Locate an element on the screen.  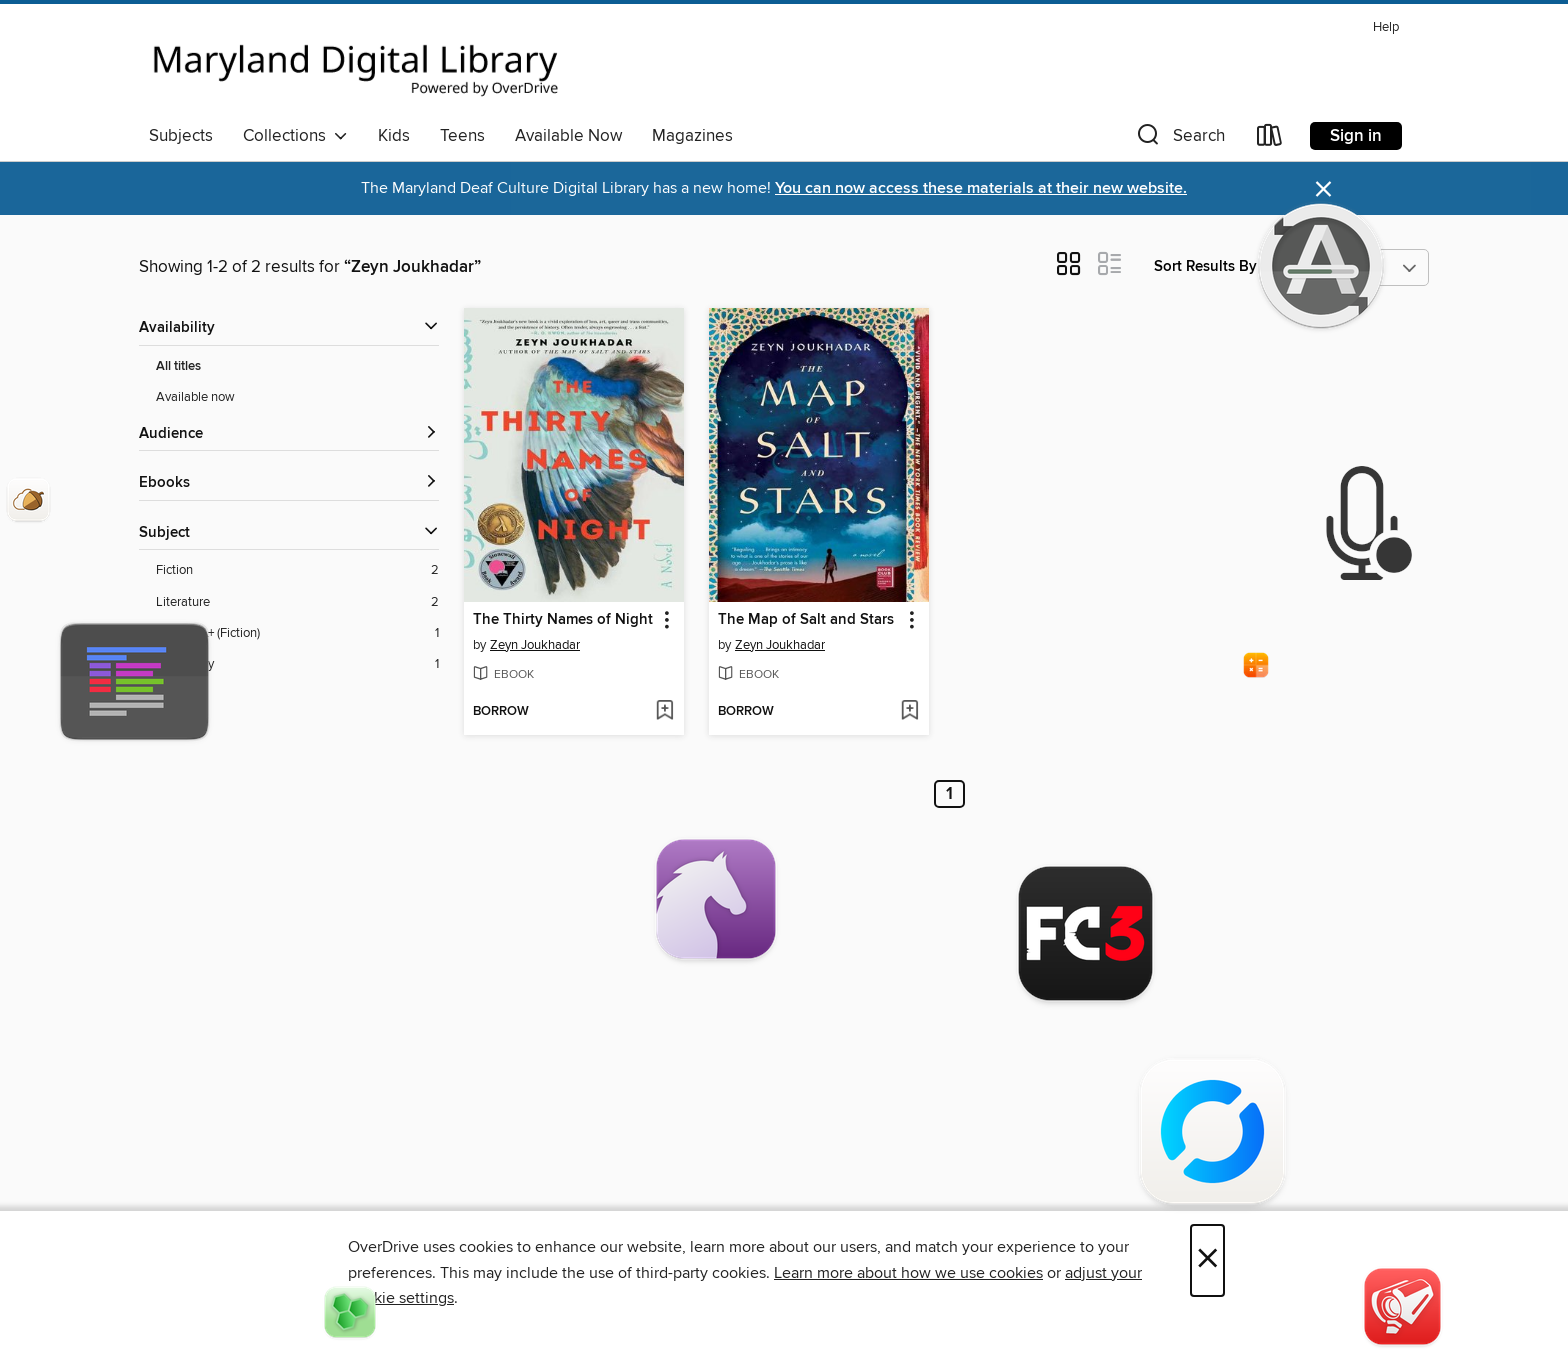
open anjuta integrated development environment is located at coordinates (716, 899).